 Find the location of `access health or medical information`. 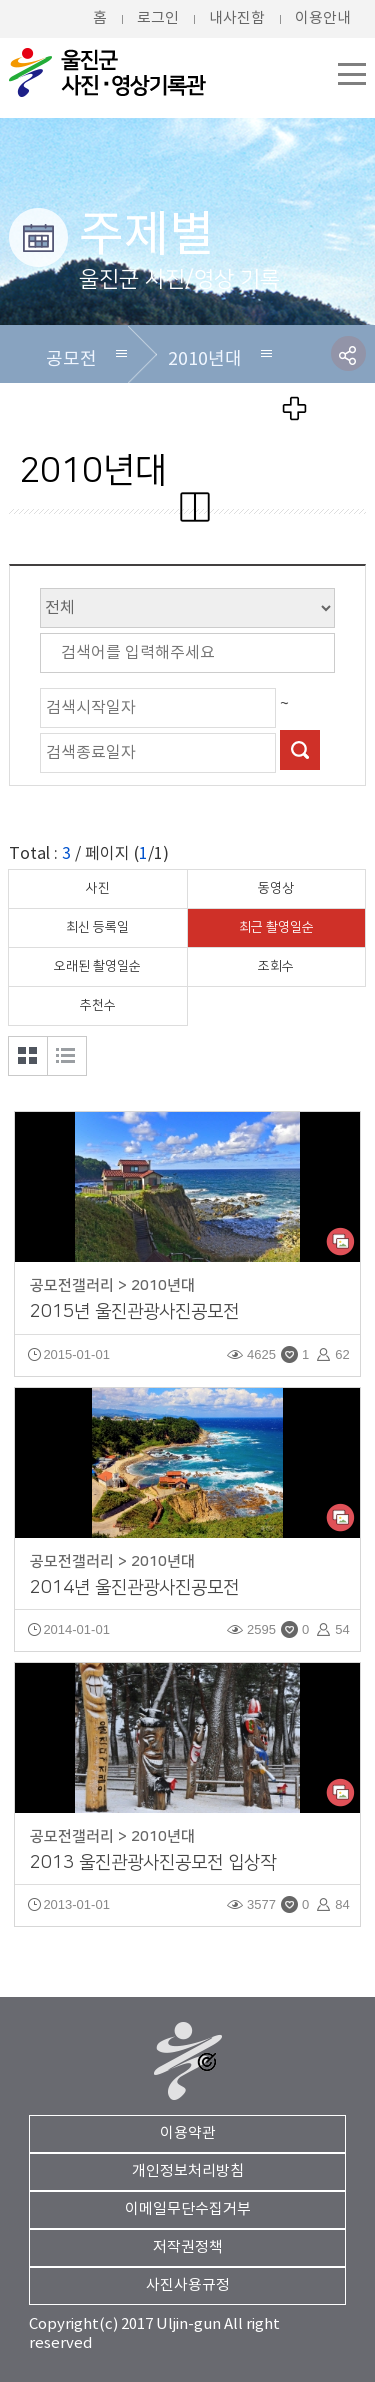

access health or medical information is located at coordinates (294, 408).